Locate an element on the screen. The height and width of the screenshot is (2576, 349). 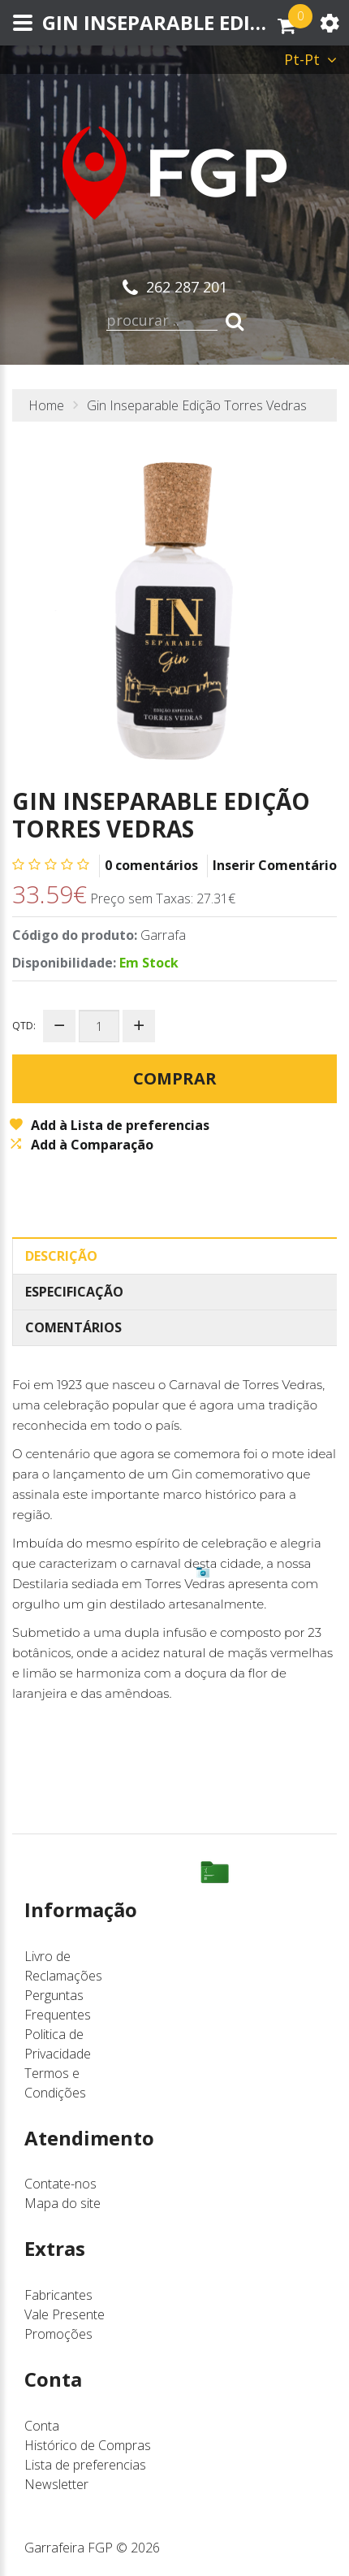
open microsoft math solver files folder is located at coordinates (203, 1573).